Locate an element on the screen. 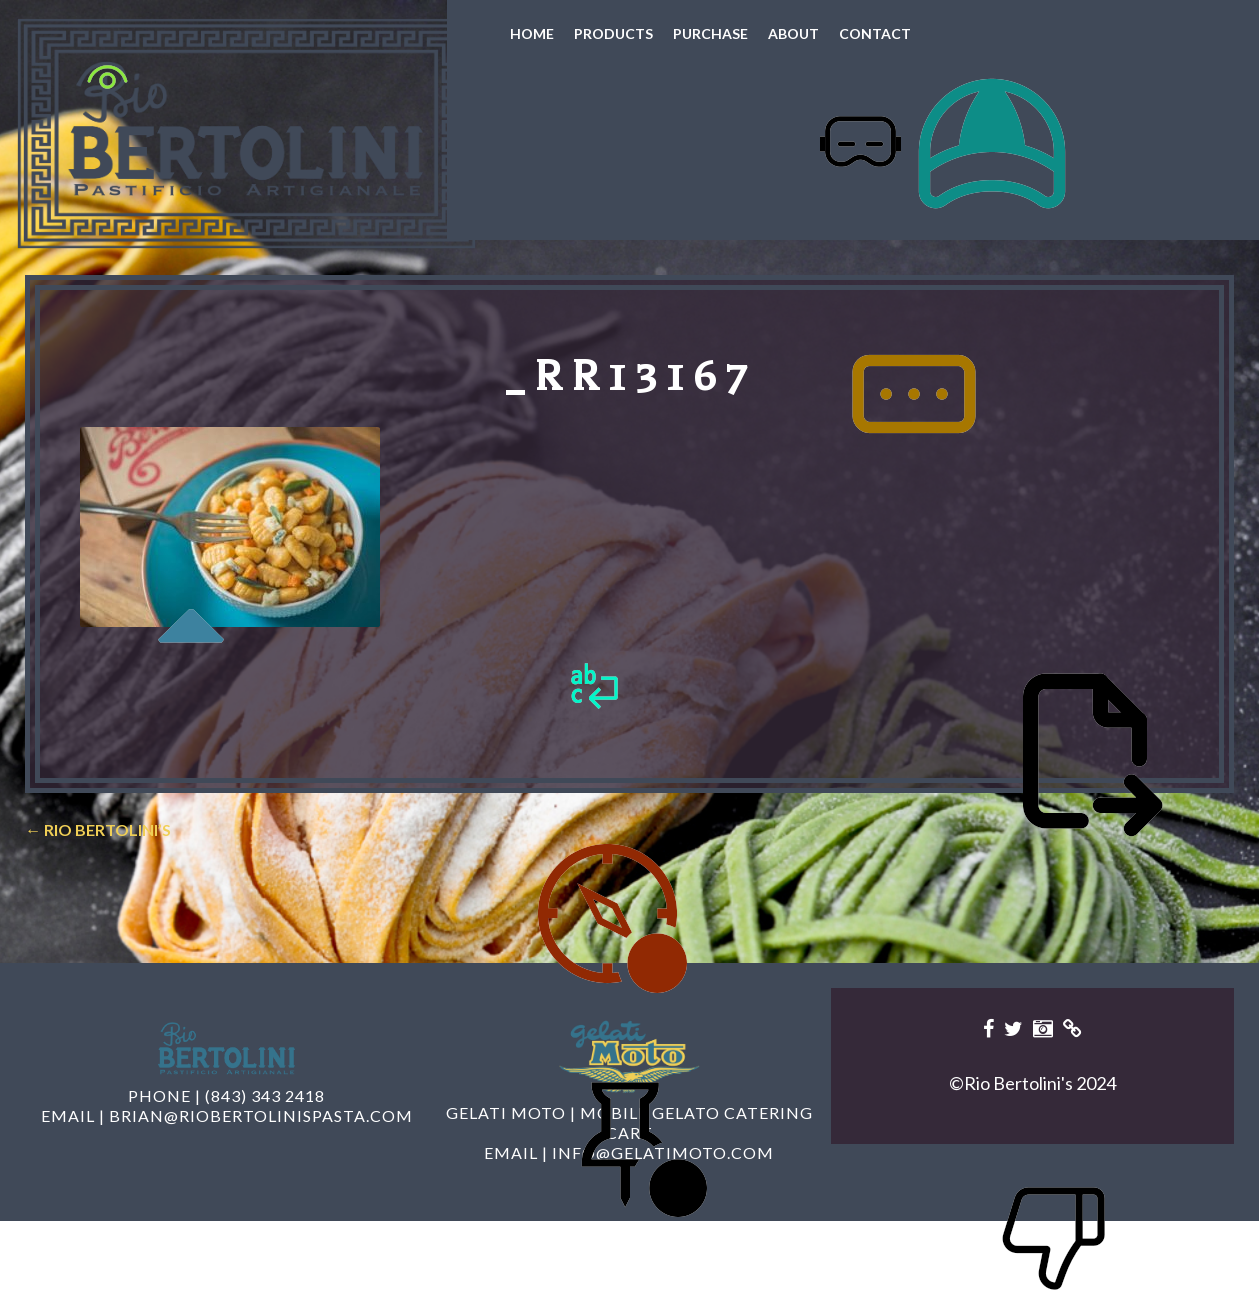  dislike or downvote content is located at coordinates (1053, 1238).